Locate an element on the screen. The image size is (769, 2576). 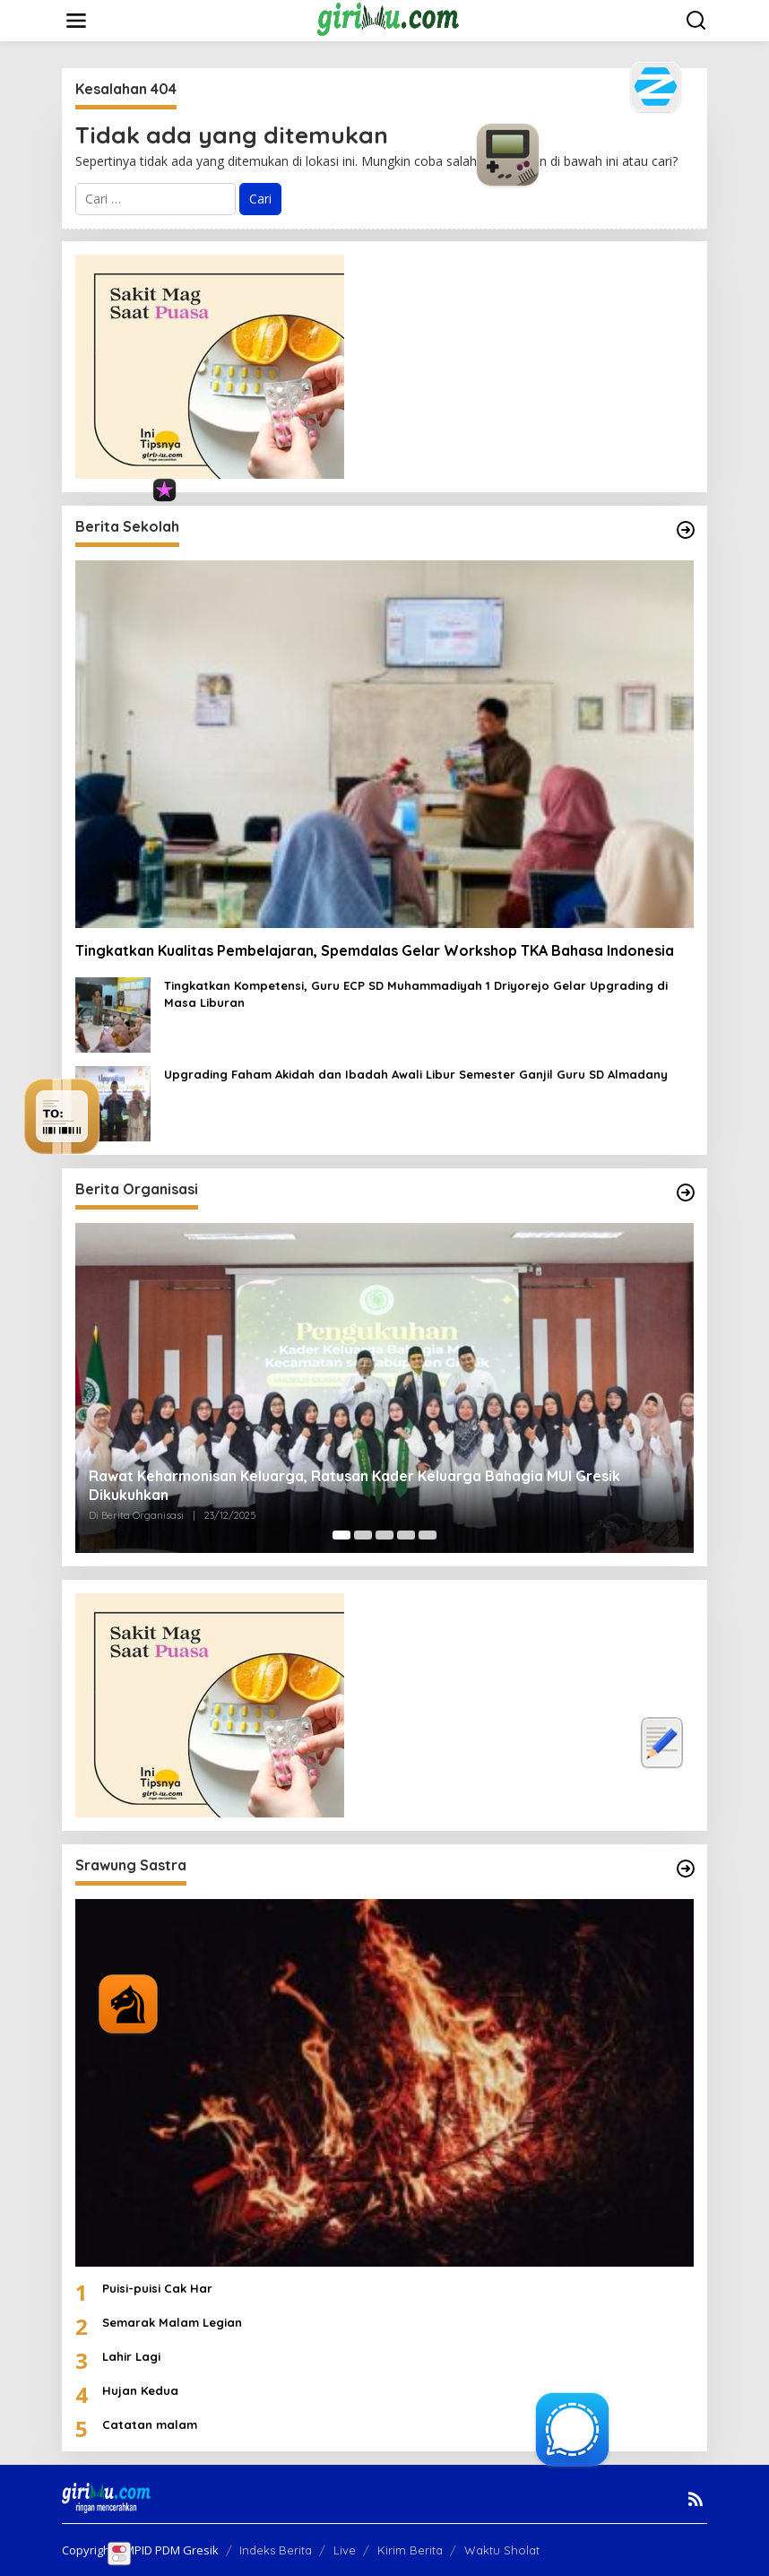
open the Chess app is located at coordinates (128, 2004).